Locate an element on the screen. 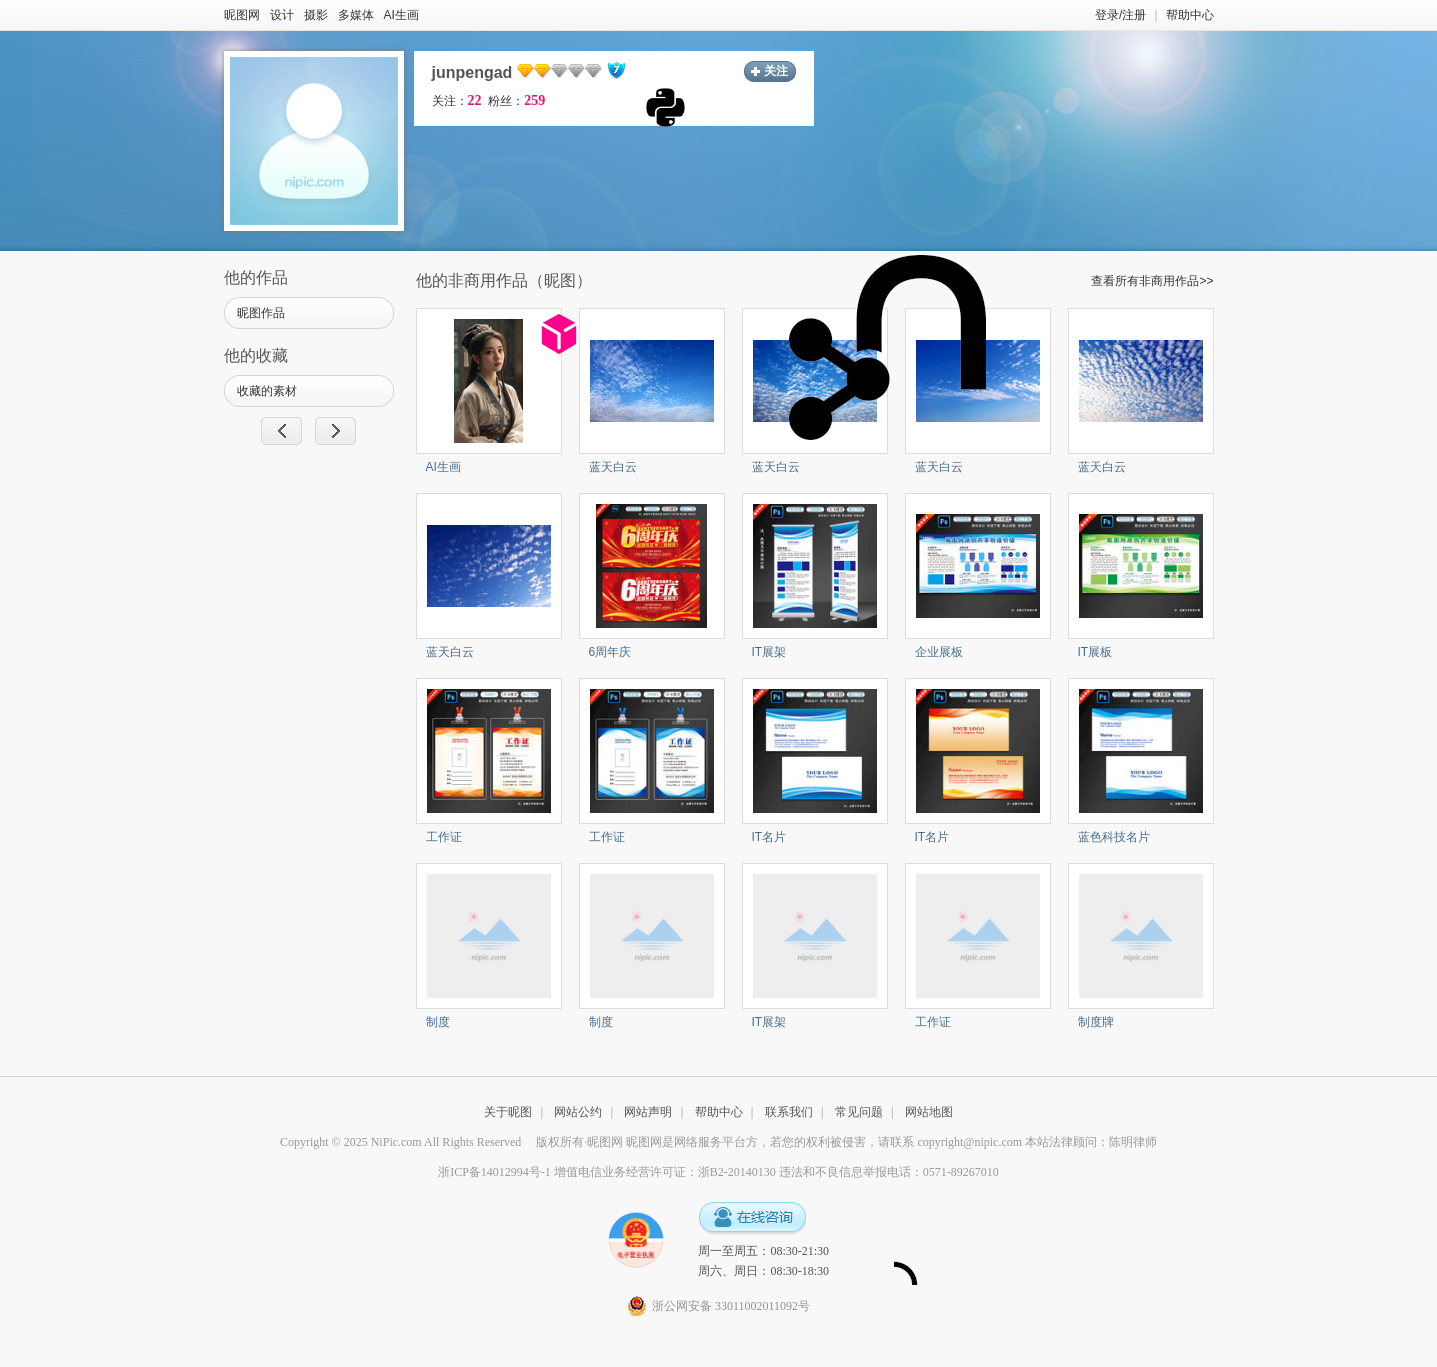  DPD parcel delivery service logo is located at coordinates (559, 334).